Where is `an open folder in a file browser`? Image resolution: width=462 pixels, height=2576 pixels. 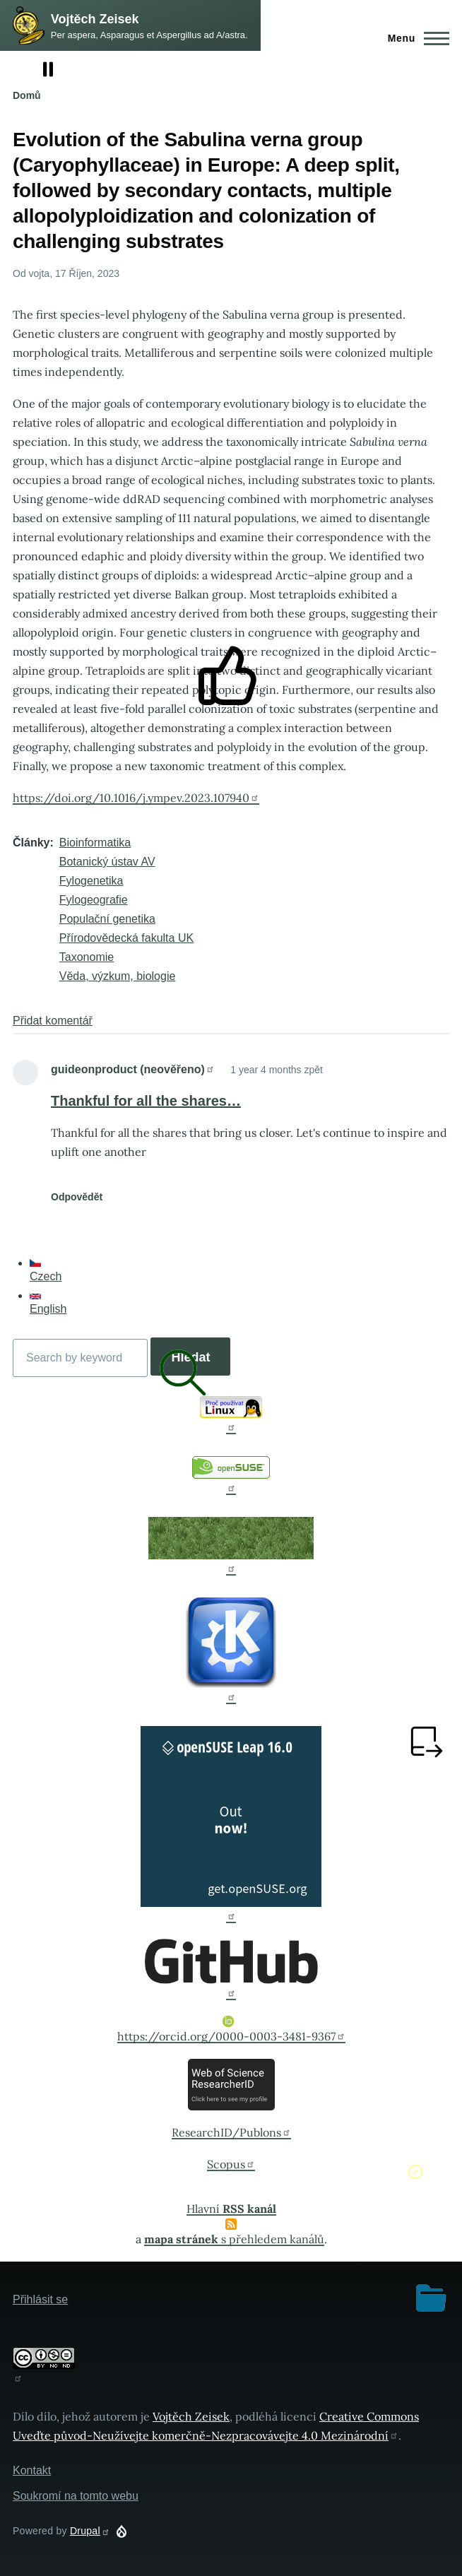
an open folder in a file browser is located at coordinates (431, 2298).